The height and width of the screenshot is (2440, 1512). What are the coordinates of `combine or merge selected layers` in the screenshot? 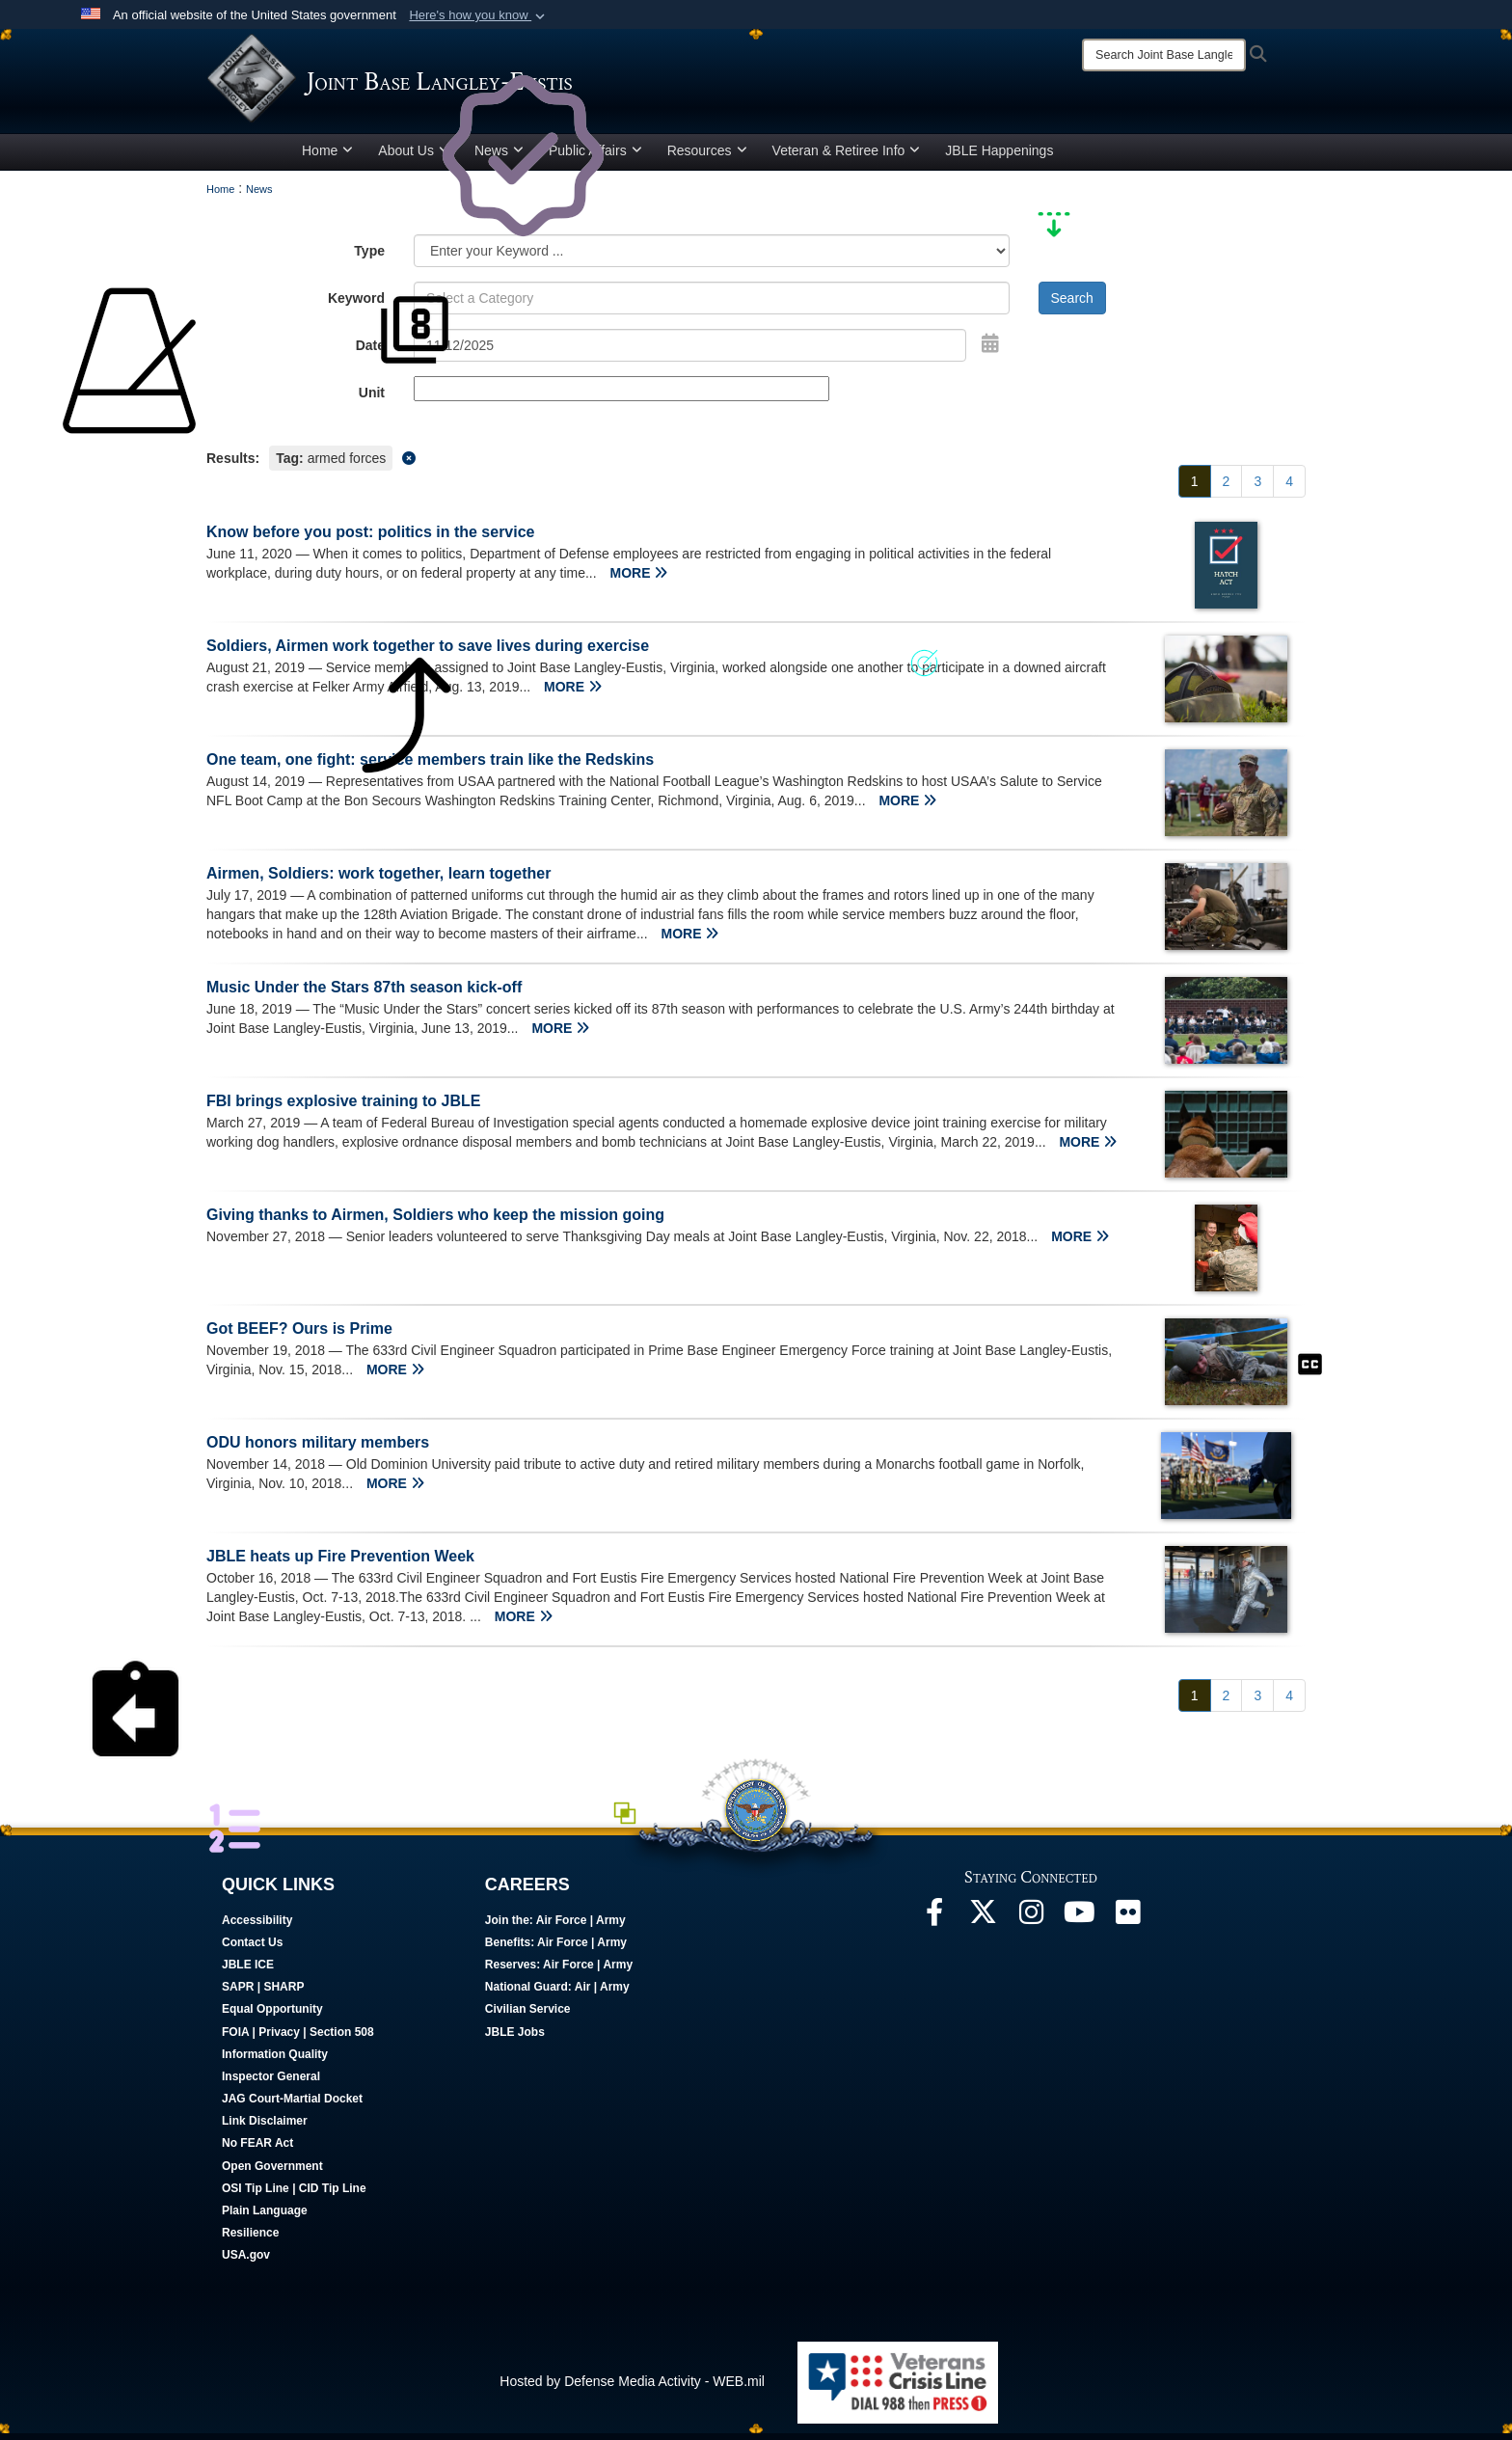 It's located at (625, 1813).